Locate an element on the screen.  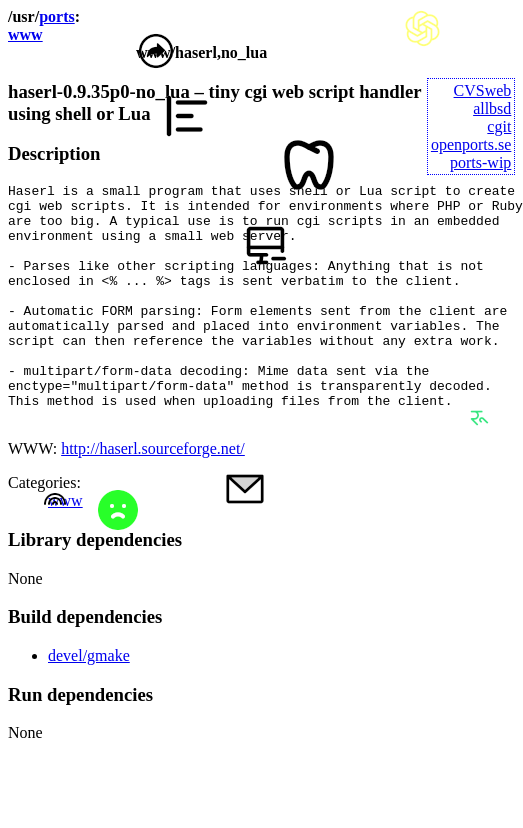
remove a desktop device from your account is located at coordinates (265, 245).